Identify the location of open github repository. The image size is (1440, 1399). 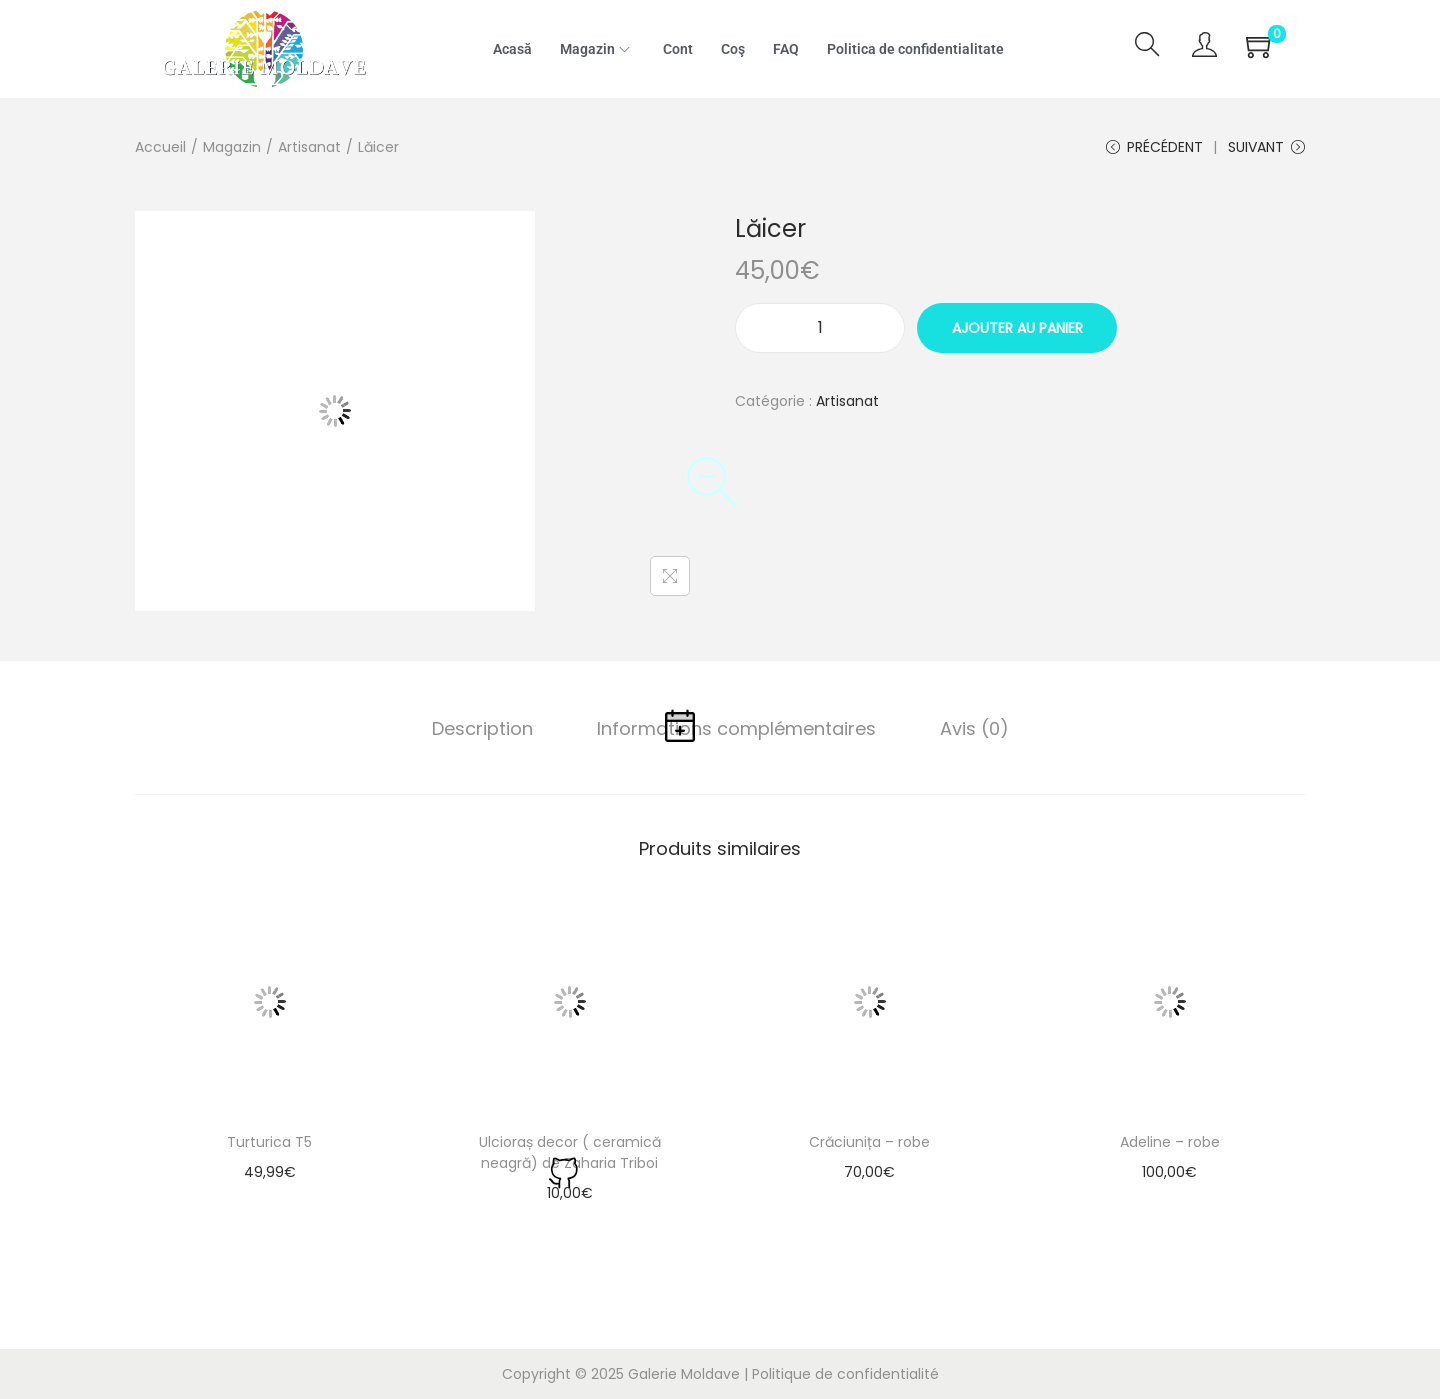
(563, 1173).